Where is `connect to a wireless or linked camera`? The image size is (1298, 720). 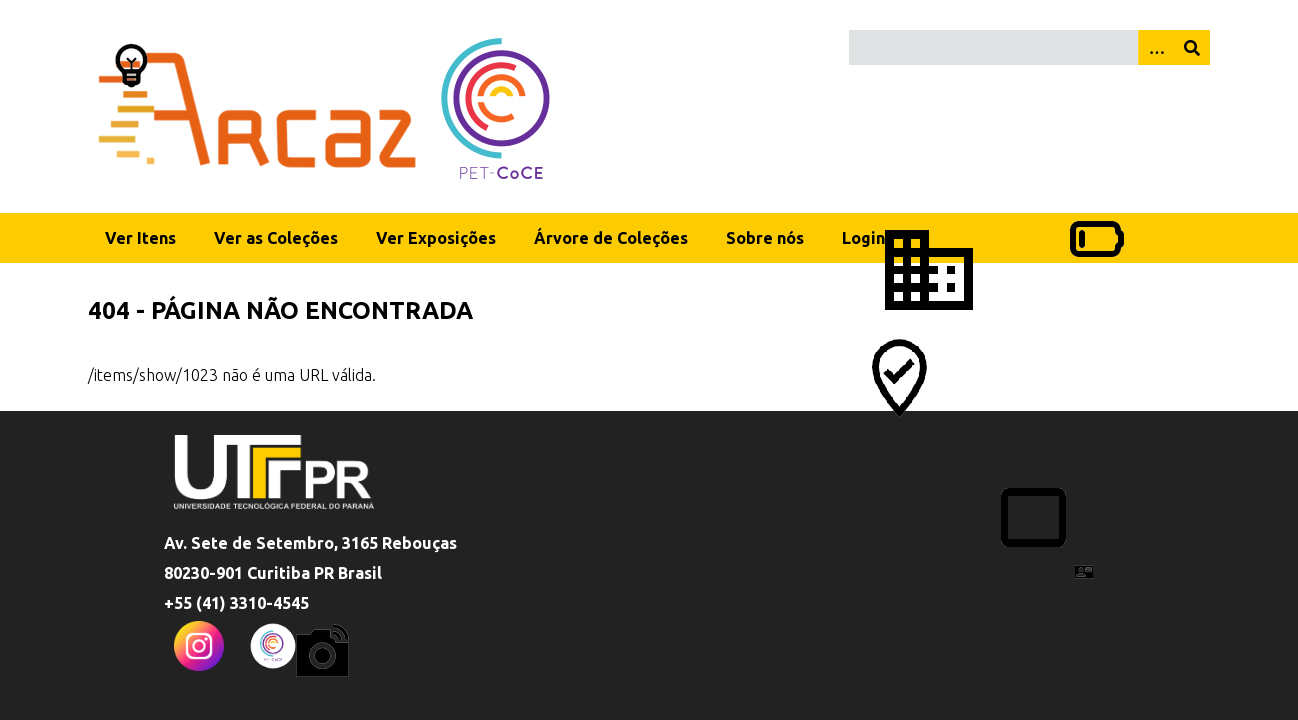
connect to a wireless or linked camera is located at coordinates (322, 650).